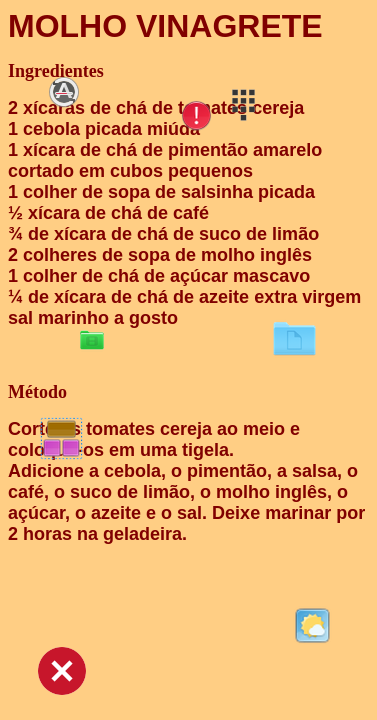 This screenshot has width=377, height=720. What do you see at coordinates (92, 340) in the screenshot?
I see `open your videos folder` at bounding box center [92, 340].